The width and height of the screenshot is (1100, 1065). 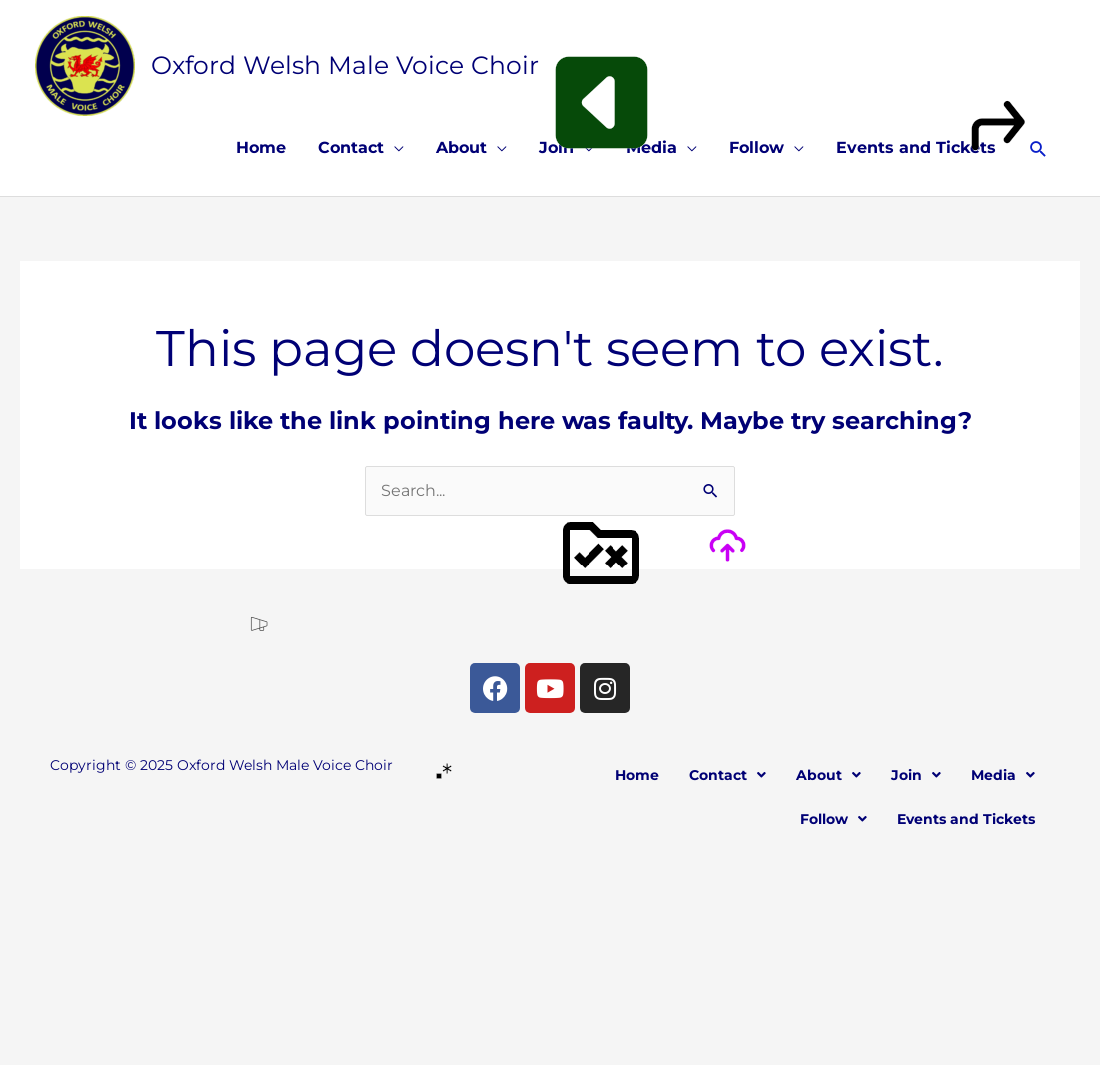 What do you see at coordinates (258, 624) in the screenshot?
I see `make an announcement` at bounding box center [258, 624].